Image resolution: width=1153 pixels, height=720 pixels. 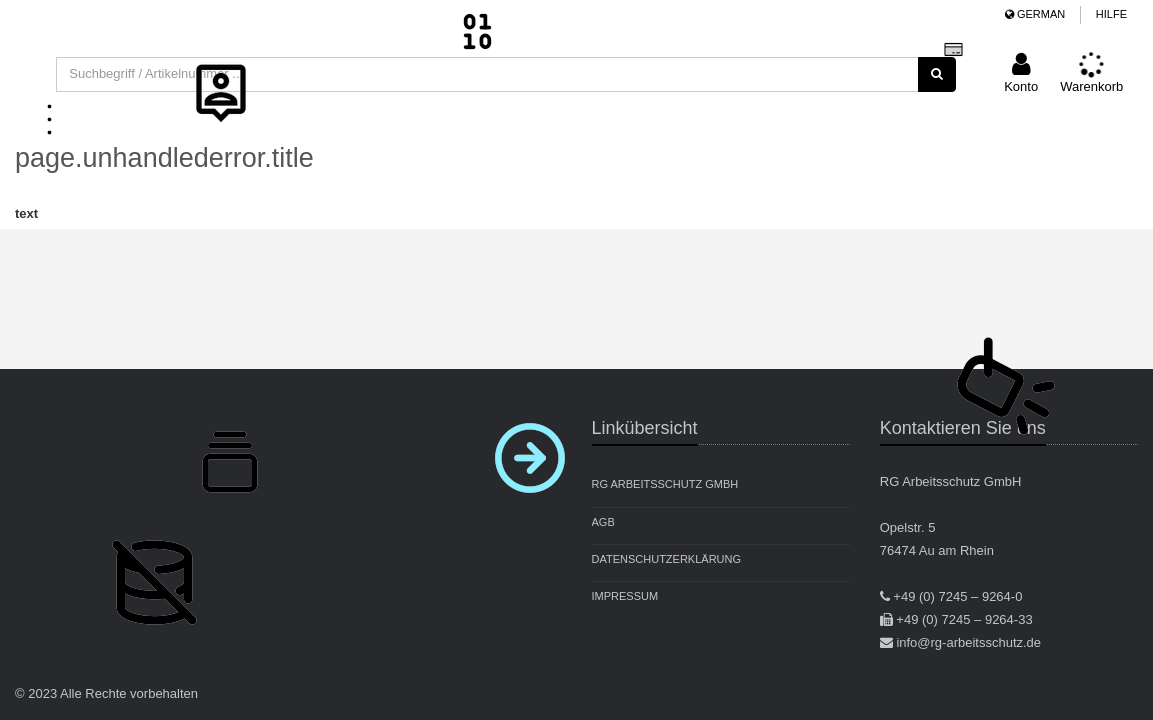 What do you see at coordinates (230, 462) in the screenshot?
I see `view stacked cards or layers` at bounding box center [230, 462].